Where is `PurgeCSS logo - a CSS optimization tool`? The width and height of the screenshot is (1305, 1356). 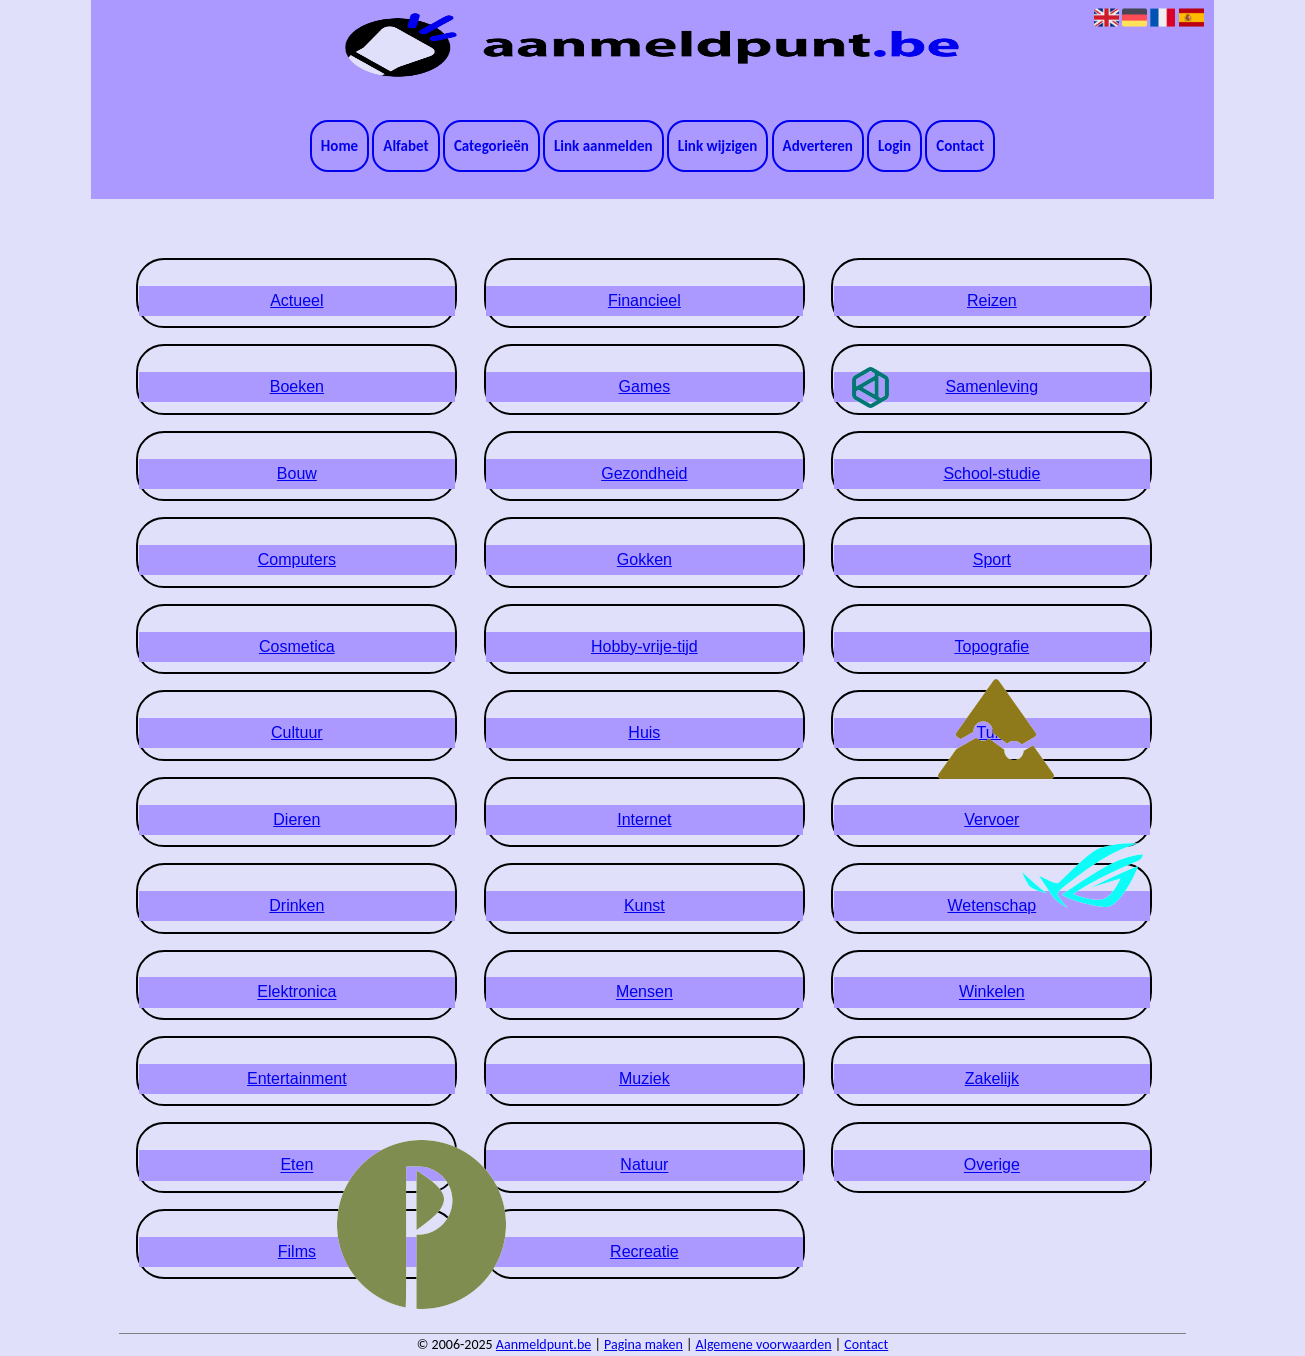 PurgeCSS logo - a CSS optimization tool is located at coordinates (421, 1224).